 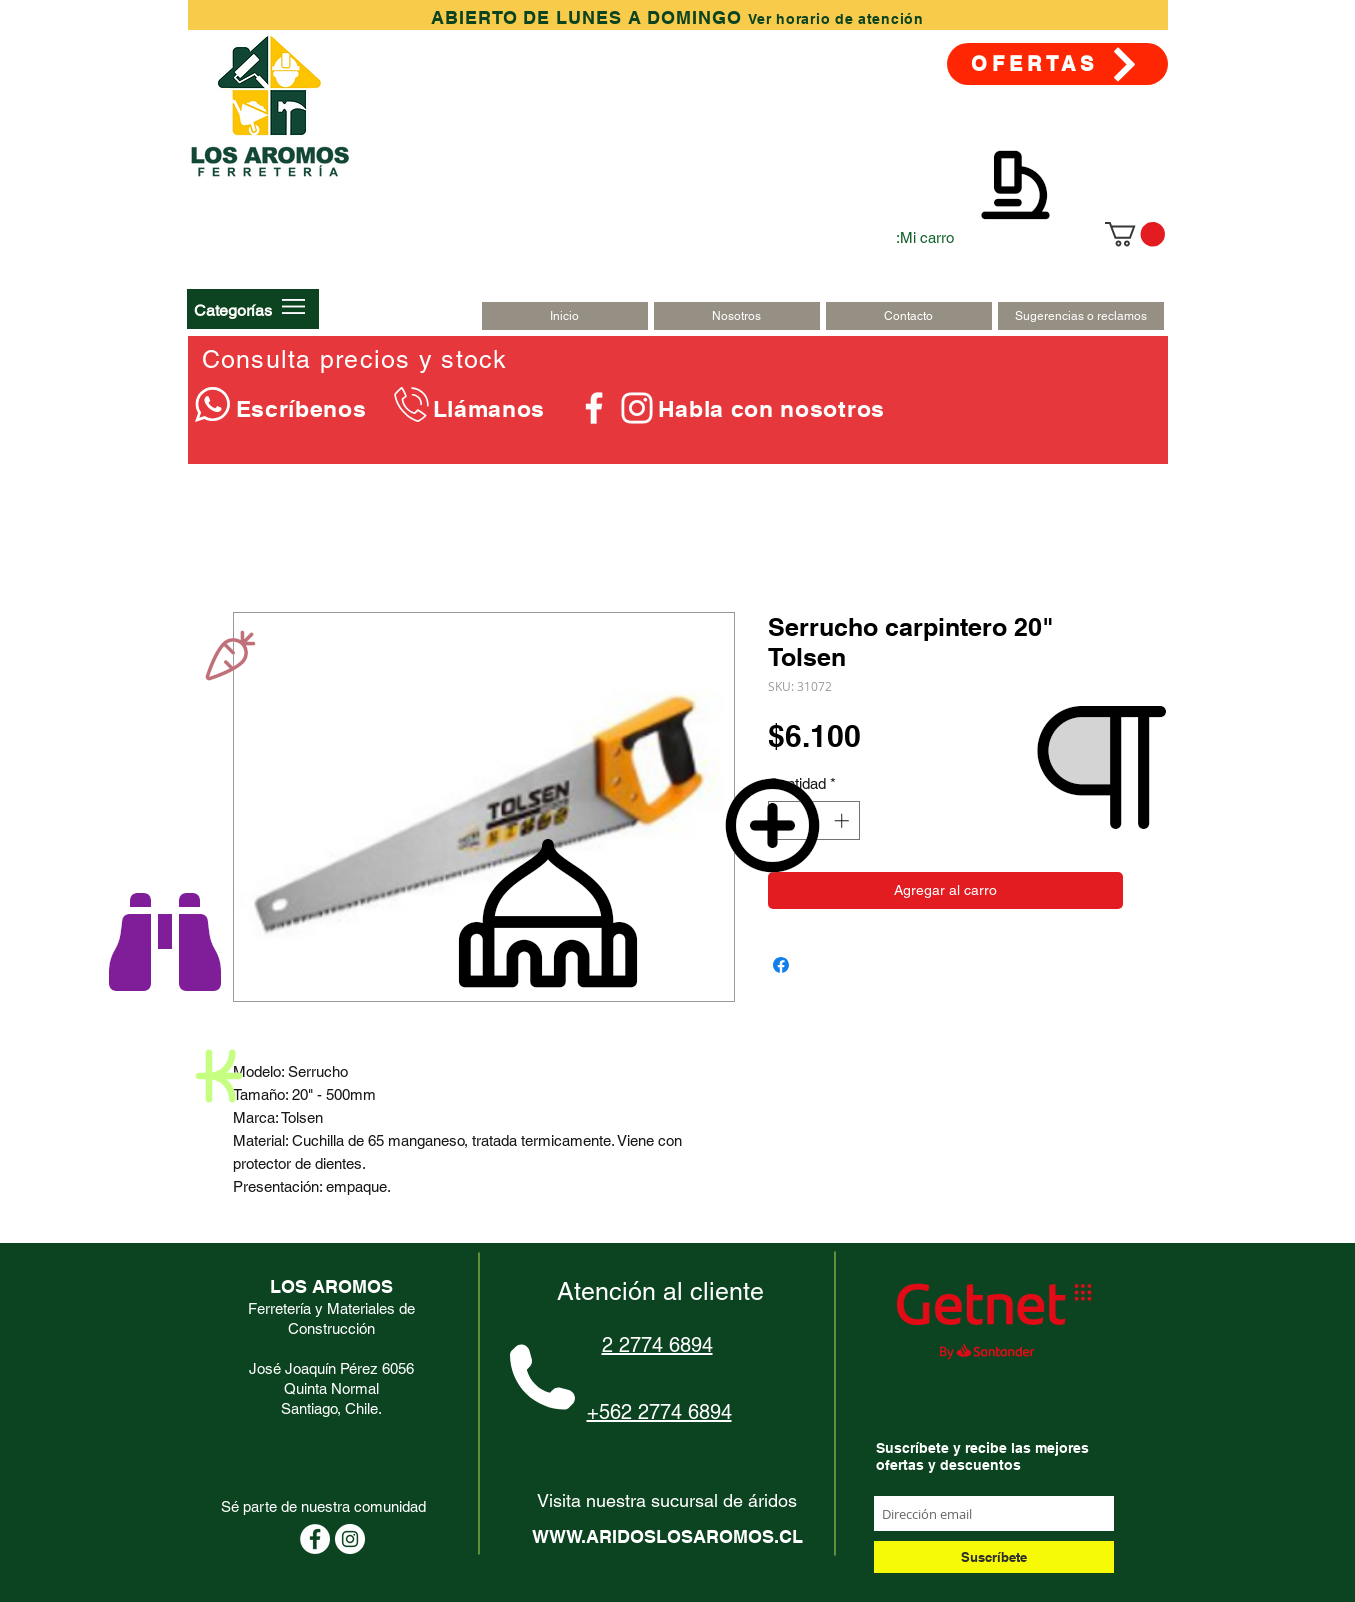 I want to click on search or explore content, so click(x=165, y=942).